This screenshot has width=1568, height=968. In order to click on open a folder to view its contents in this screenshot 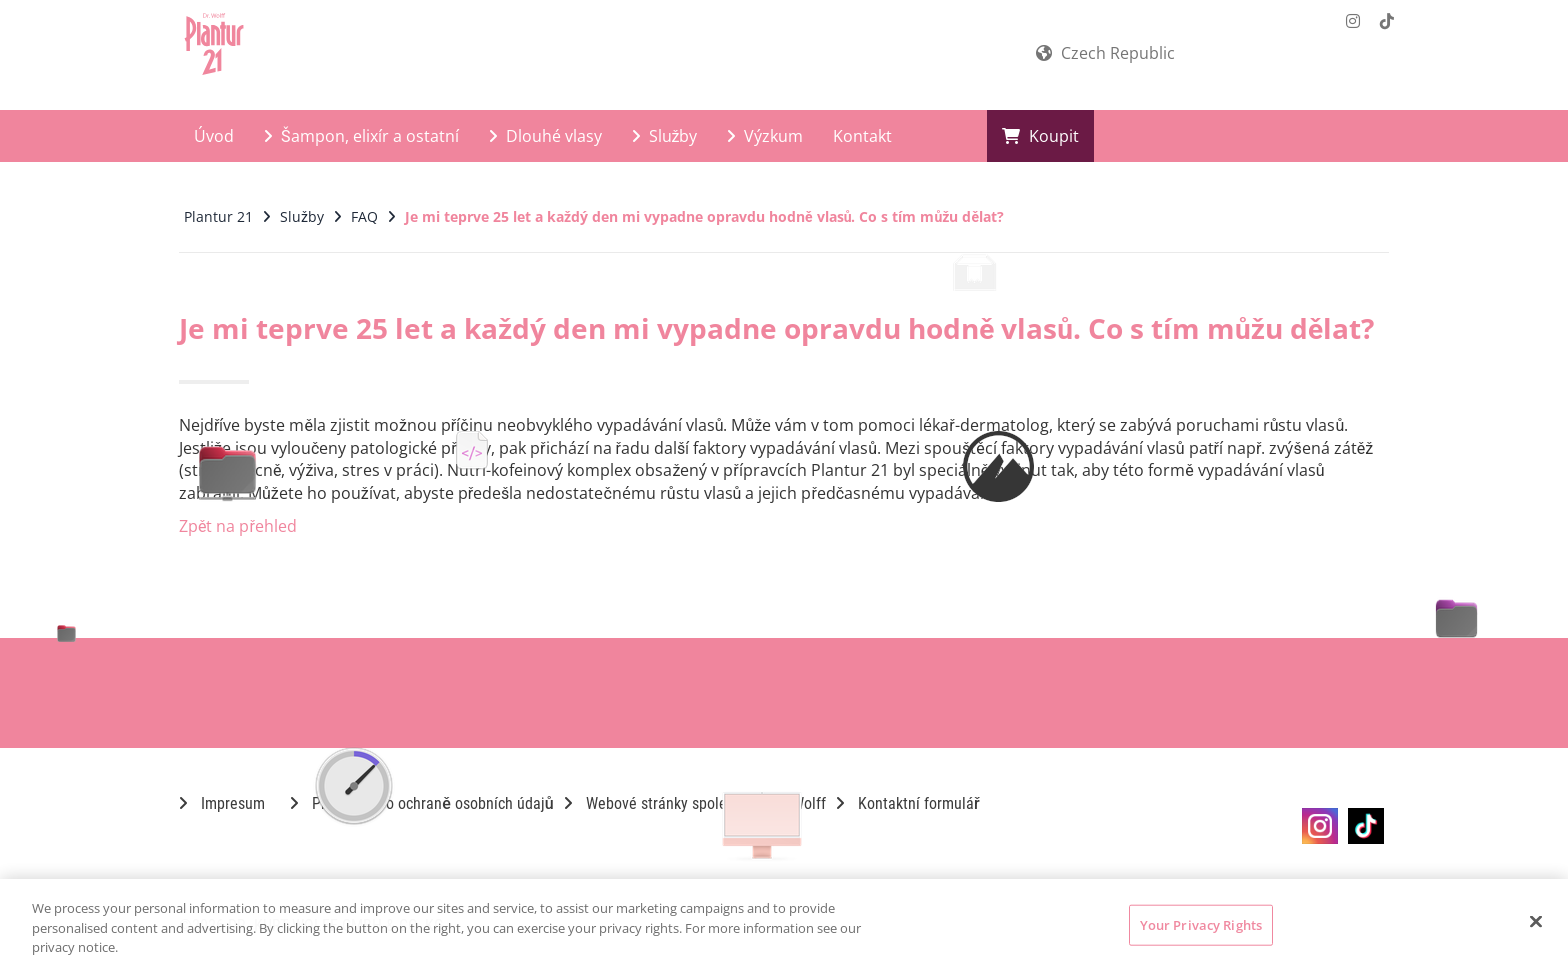, I will do `click(1456, 618)`.